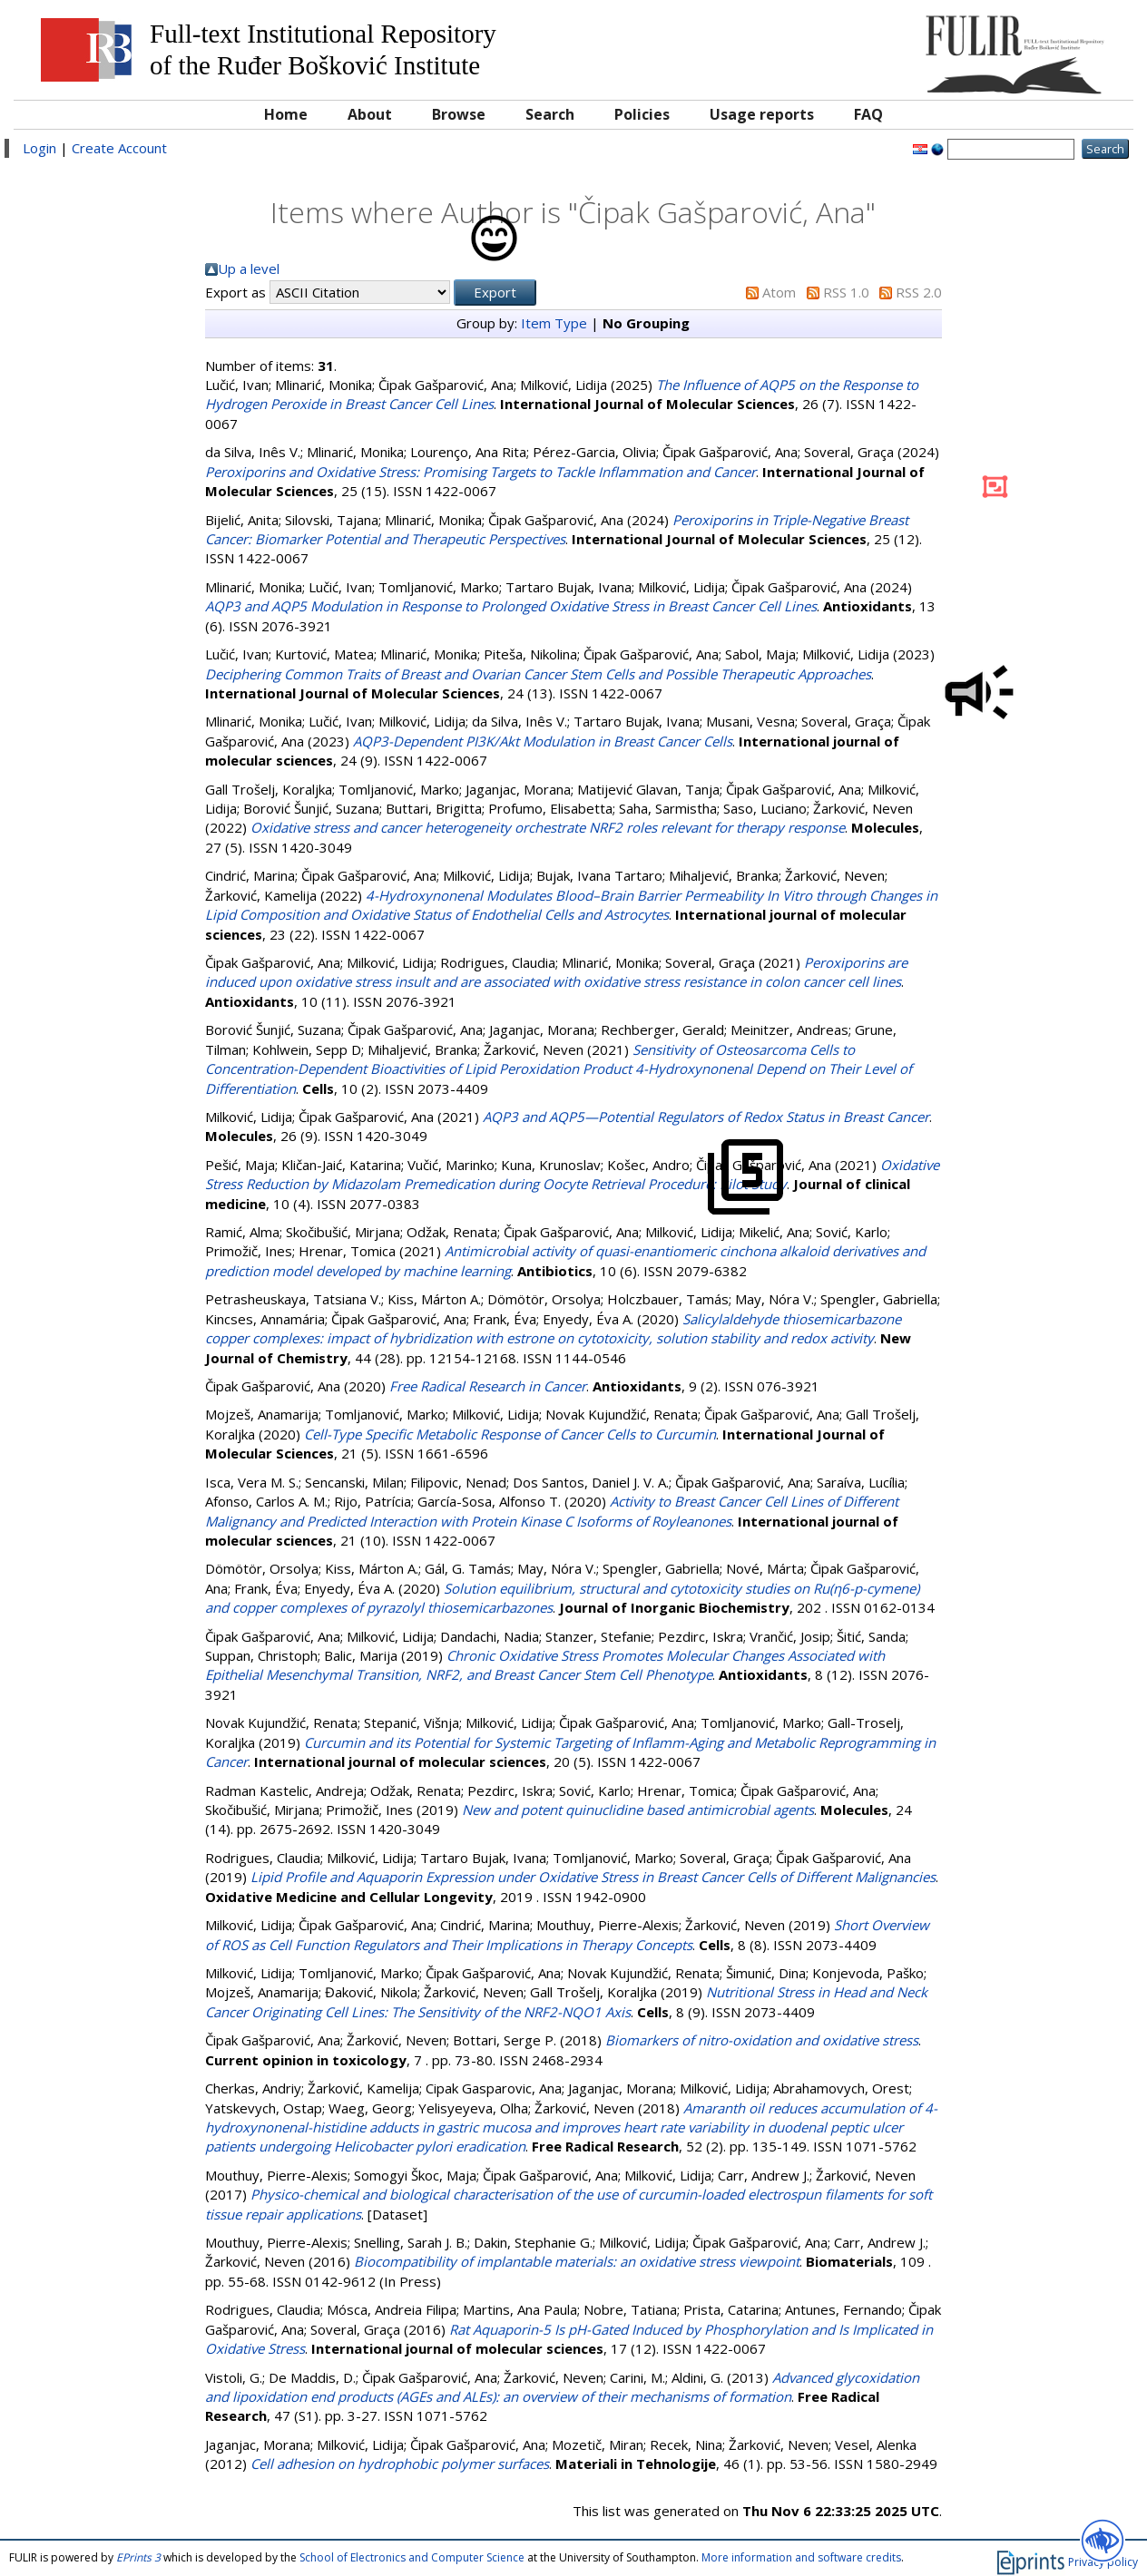  Describe the element at coordinates (979, 692) in the screenshot. I see `make an announcement or broadcast` at that location.